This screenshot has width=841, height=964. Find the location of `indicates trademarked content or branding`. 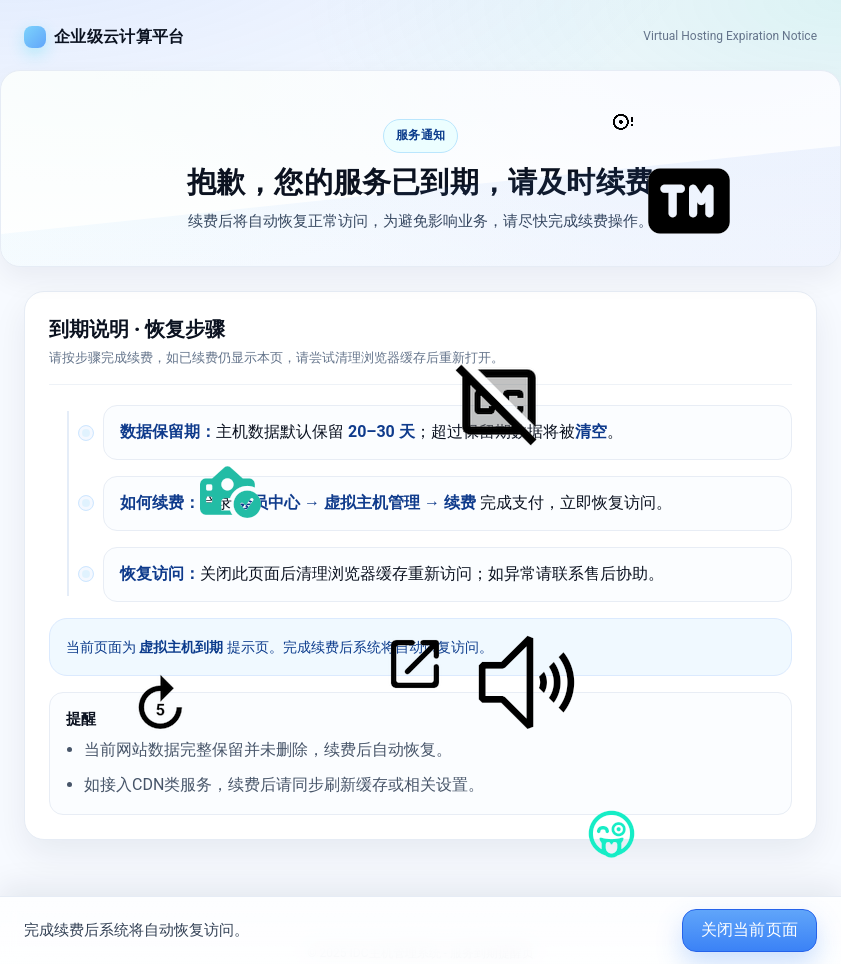

indicates trademarked content or branding is located at coordinates (689, 201).